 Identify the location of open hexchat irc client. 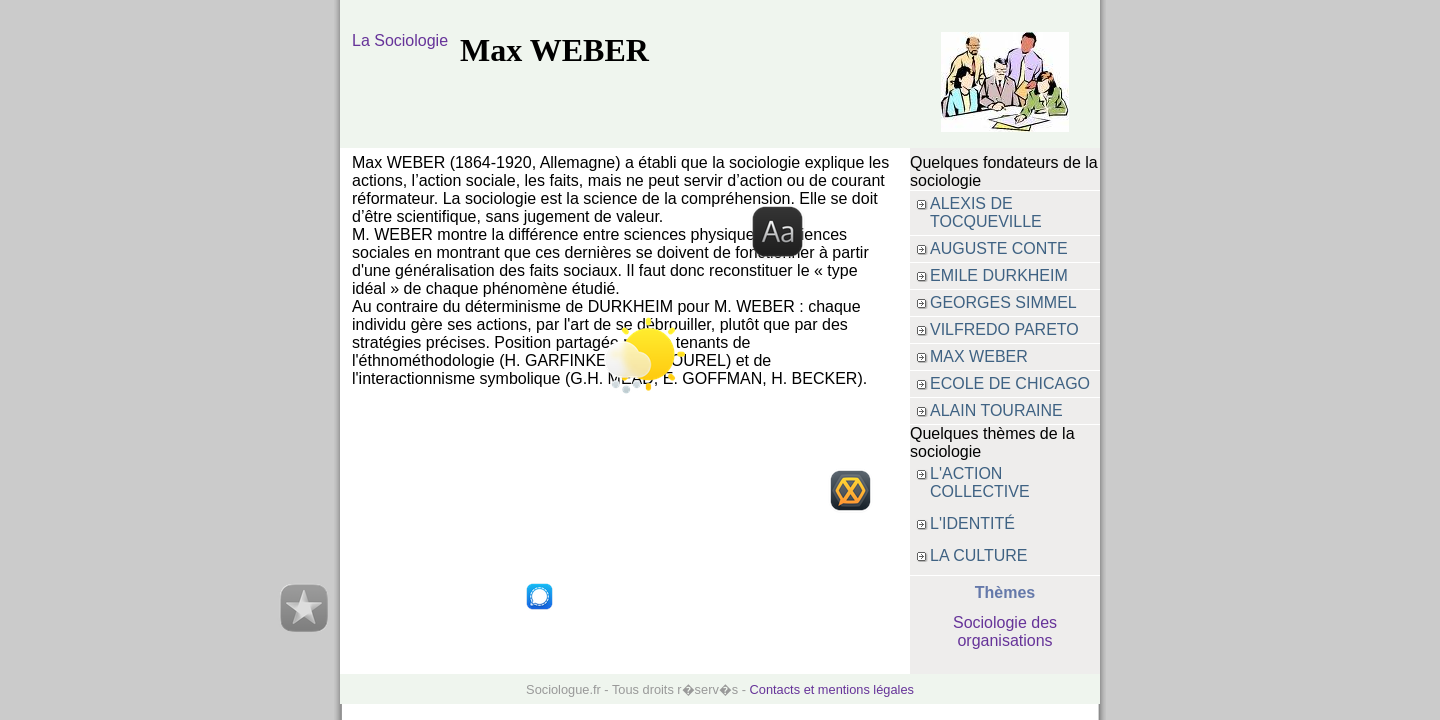
(850, 490).